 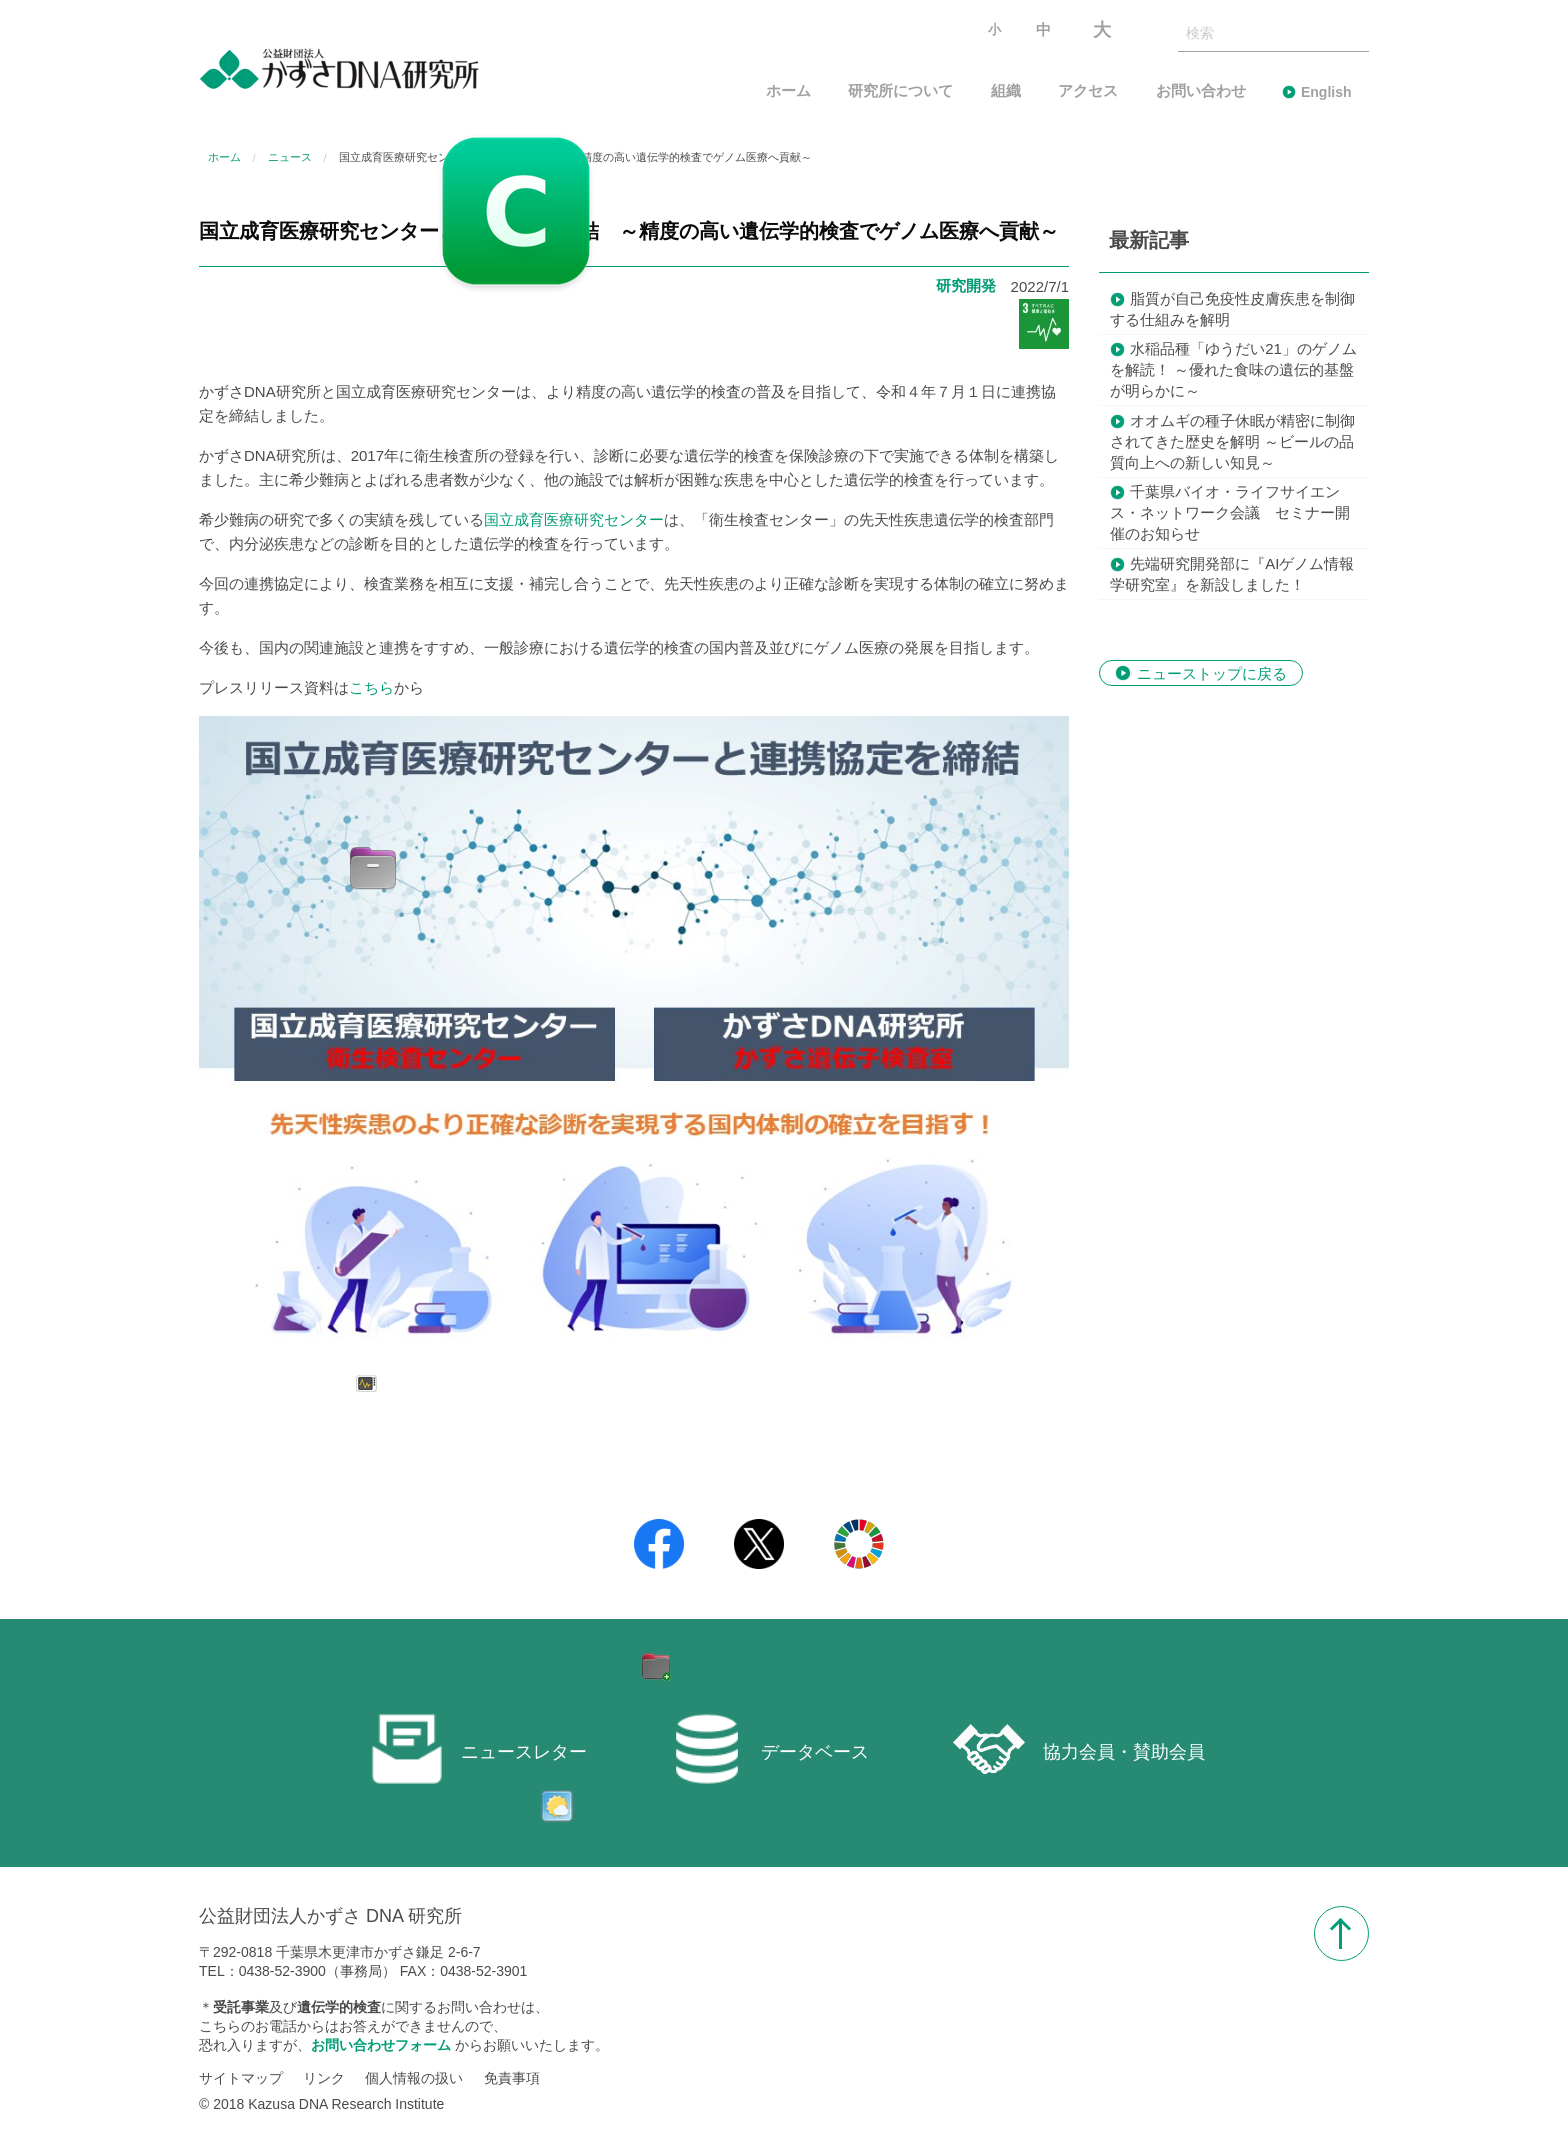 What do you see at coordinates (557, 1806) in the screenshot?
I see `open the weather app` at bounding box center [557, 1806].